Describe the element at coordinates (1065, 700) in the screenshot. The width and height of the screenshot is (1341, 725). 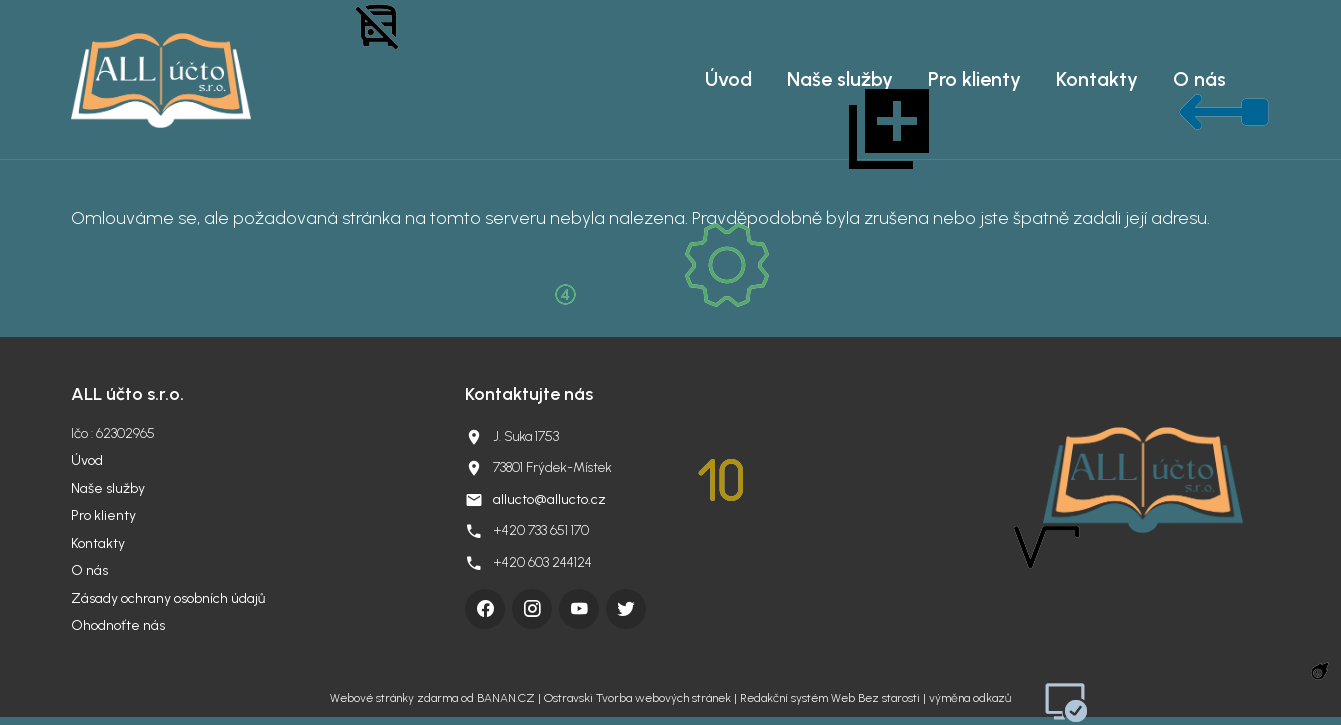
I see `indicates virtual machine is running` at that location.